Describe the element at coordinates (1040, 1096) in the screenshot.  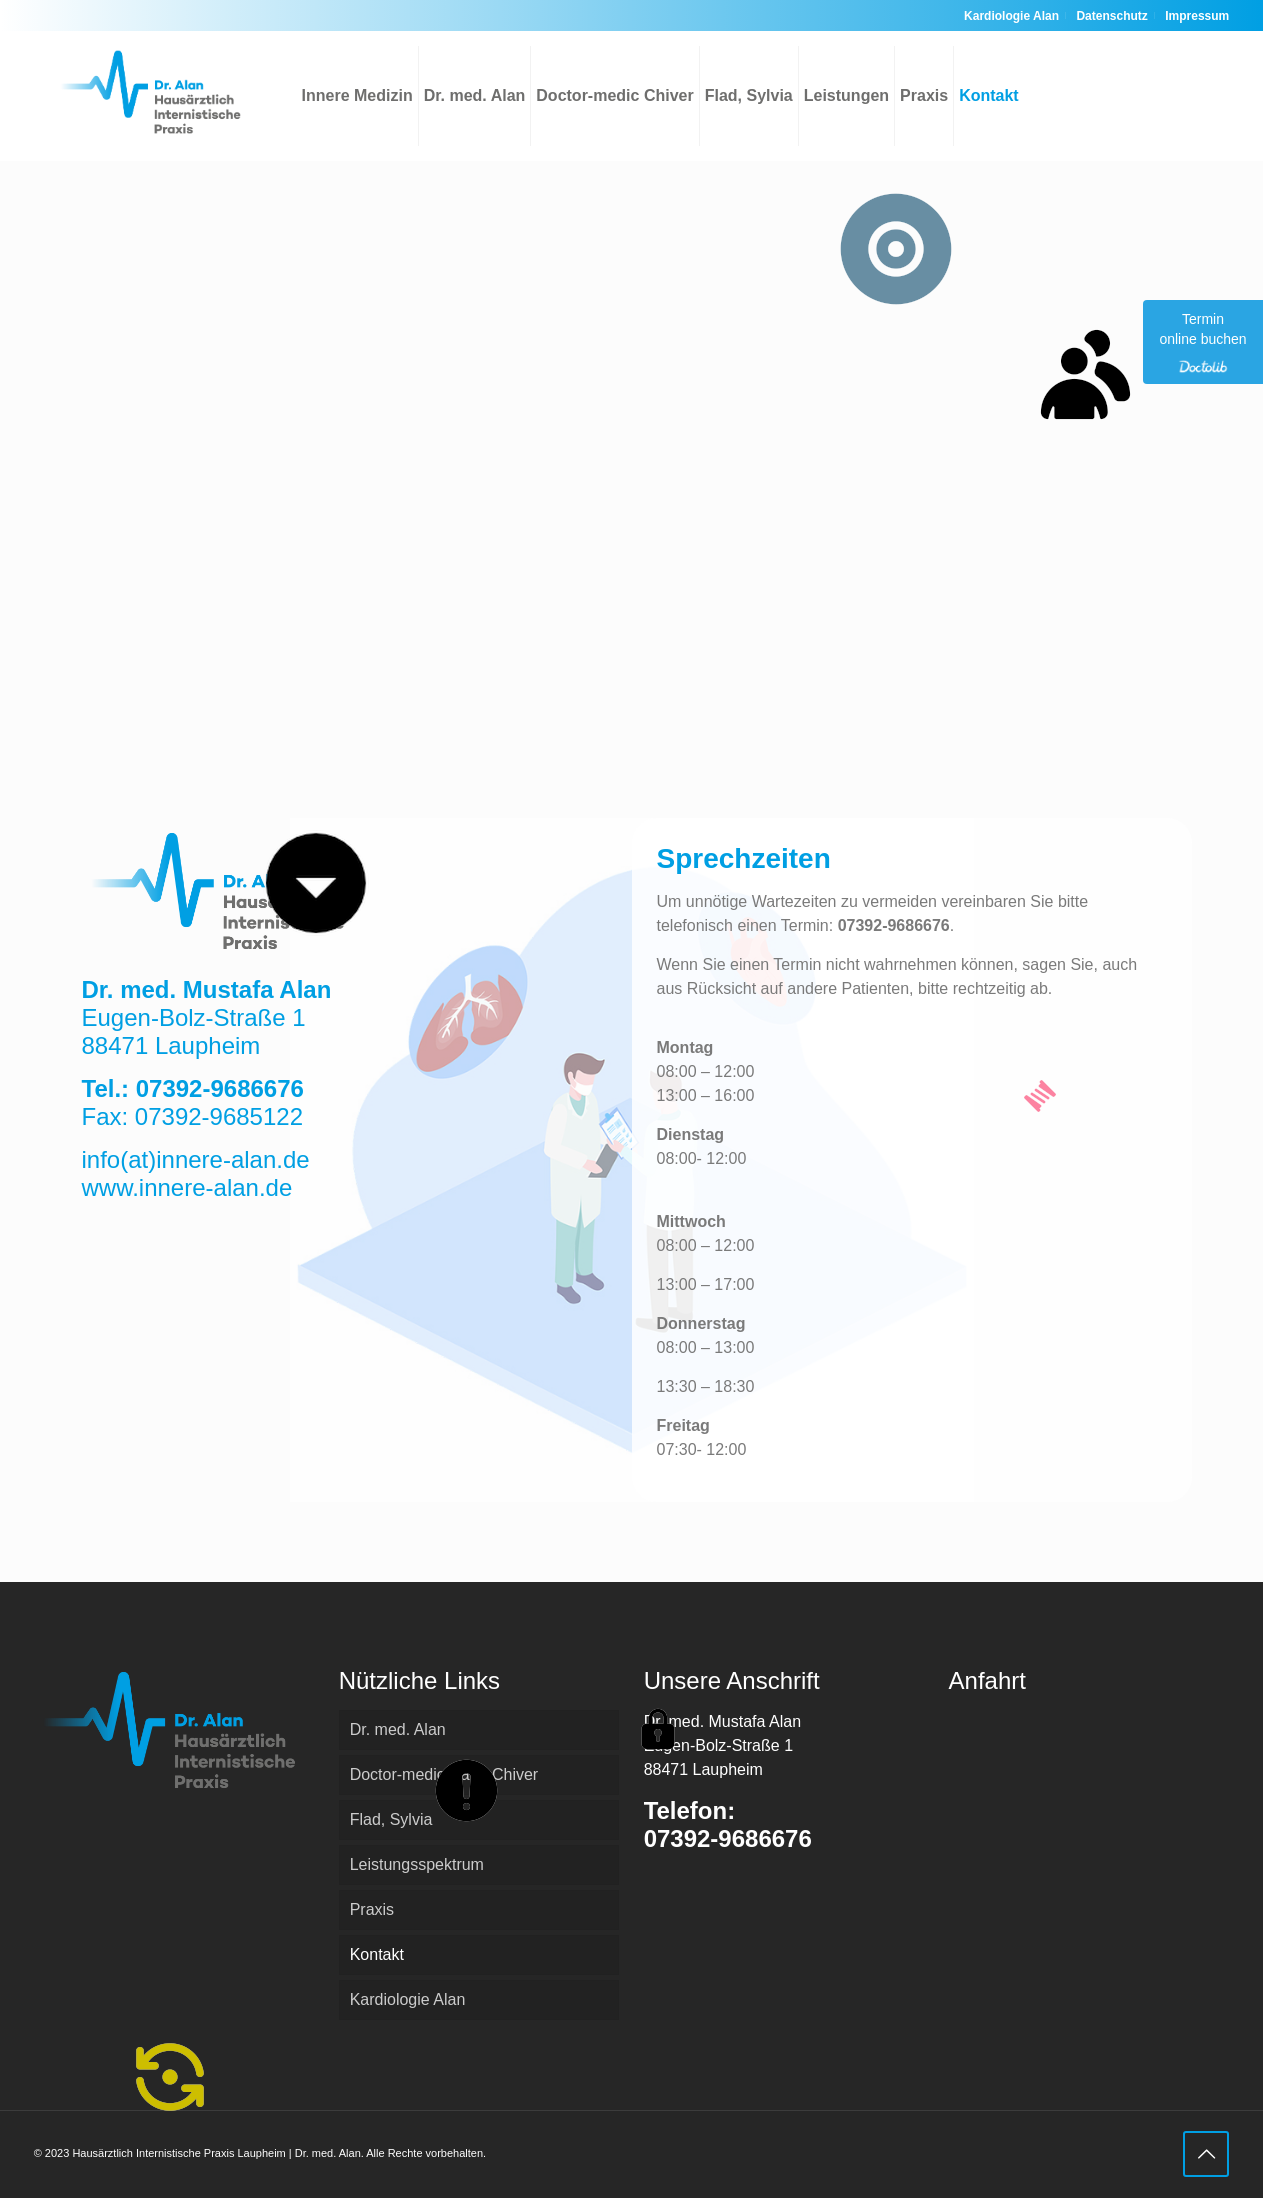
I see `open or view a thread` at that location.